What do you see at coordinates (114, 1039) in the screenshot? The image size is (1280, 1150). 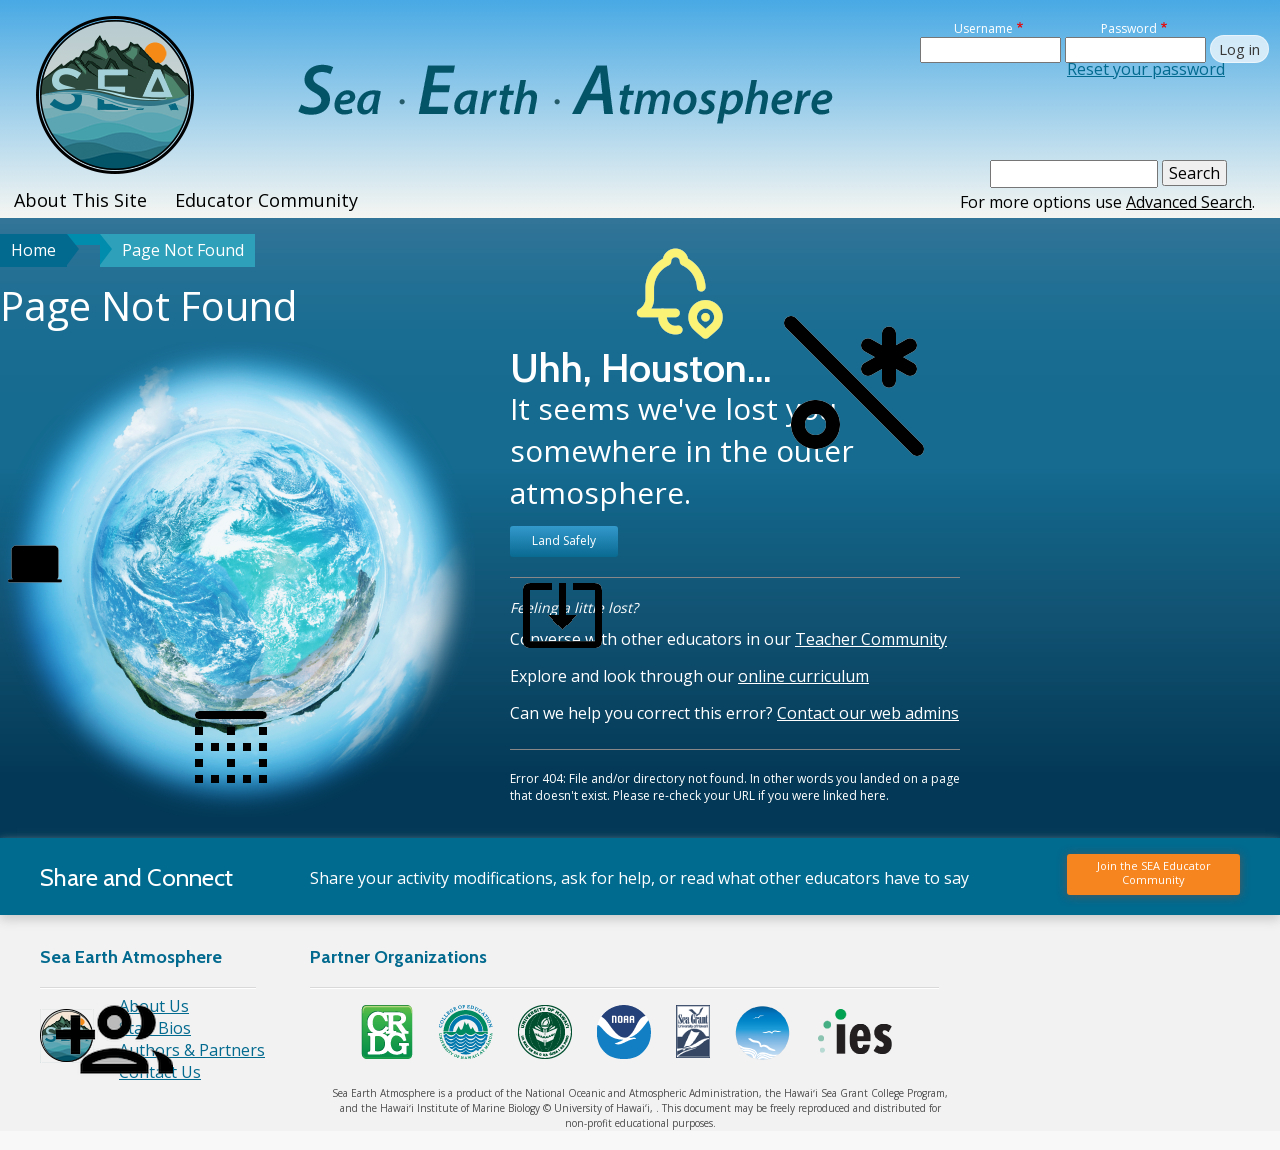 I see `add a new member to a group` at bounding box center [114, 1039].